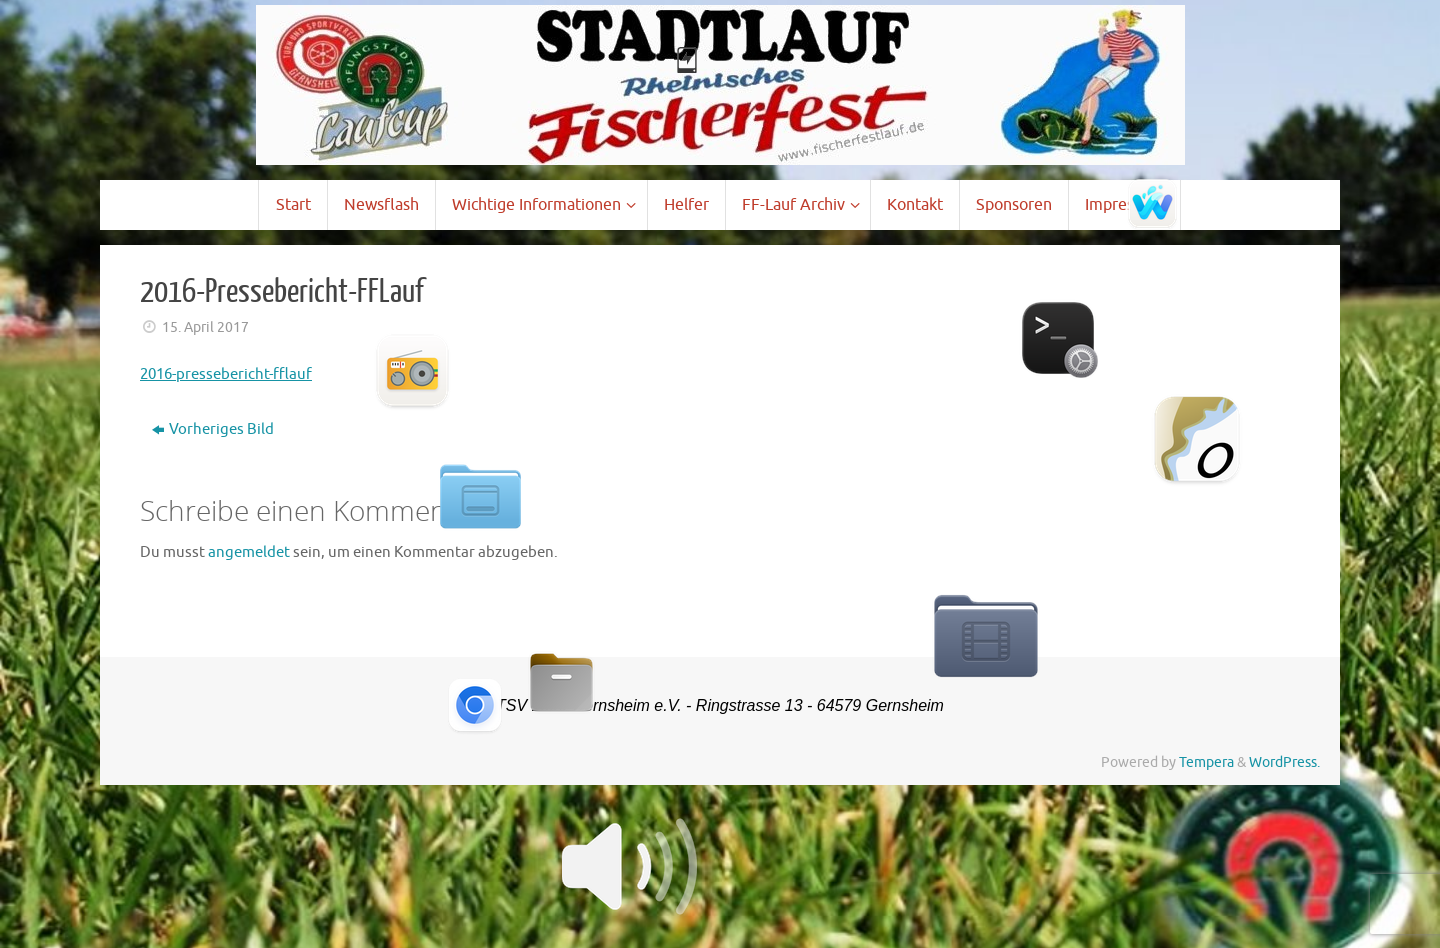 The width and height of the screenshot is (1440, 948). What do you see at coordinates (561, 682) in the screenshot?
I see `open the file manager application` at bounding box center [561, 682].